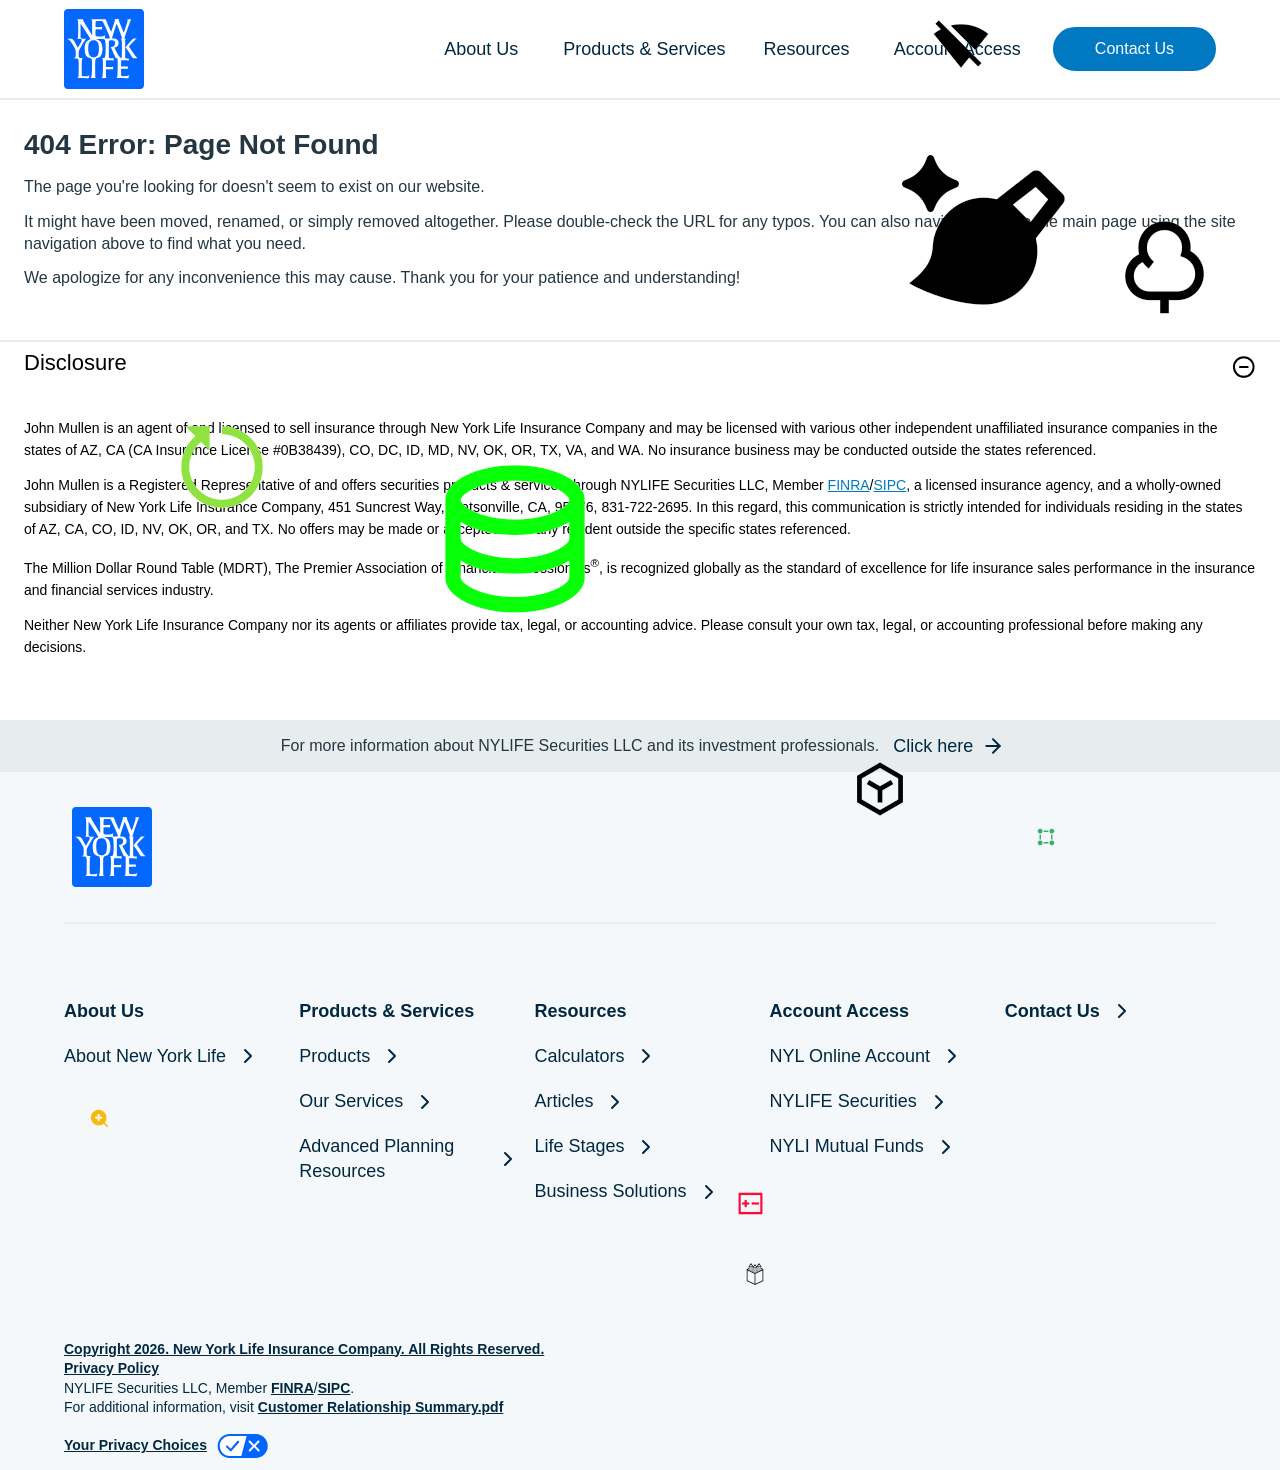  I want to click on adjust quantity or value up or down, so click(750, 1203).